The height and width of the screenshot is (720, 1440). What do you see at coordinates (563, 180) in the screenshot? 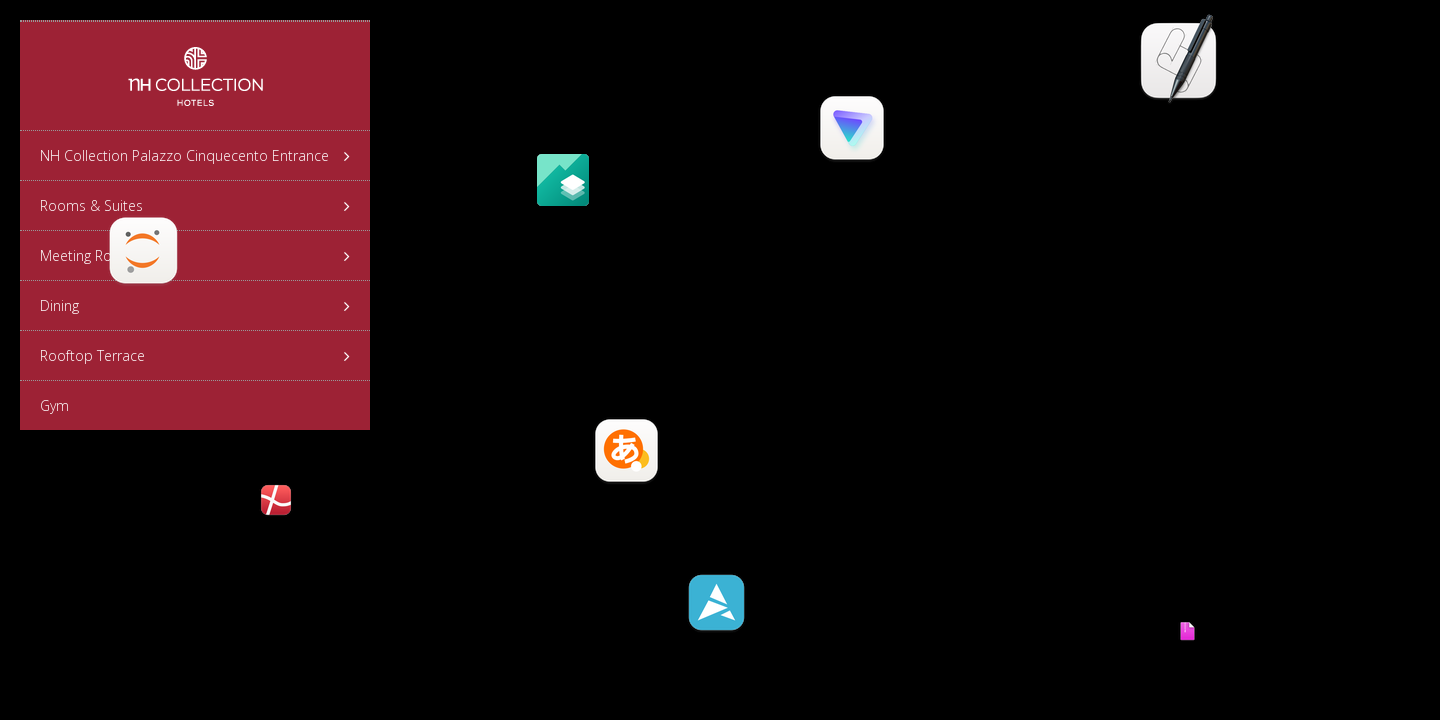
I see `open workbooks app for data visualization` at bounding box center [563, 180].